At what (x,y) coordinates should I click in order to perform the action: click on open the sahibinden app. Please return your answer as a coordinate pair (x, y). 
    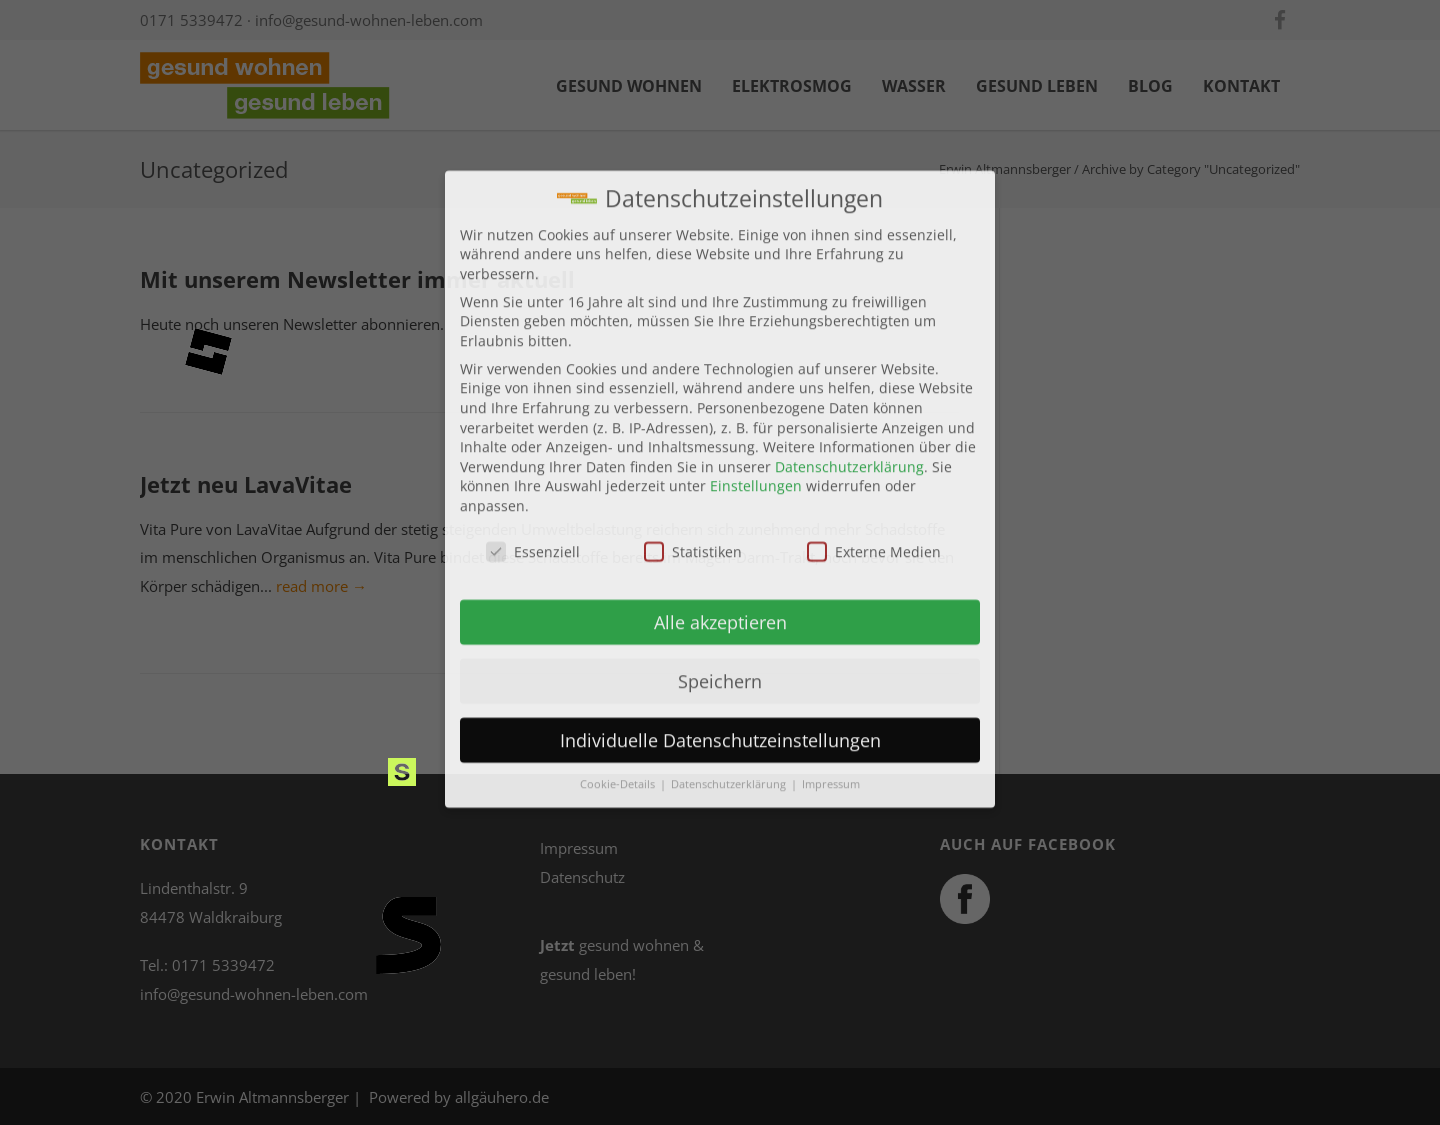
    Looking at the image, I should click on (402, 772).